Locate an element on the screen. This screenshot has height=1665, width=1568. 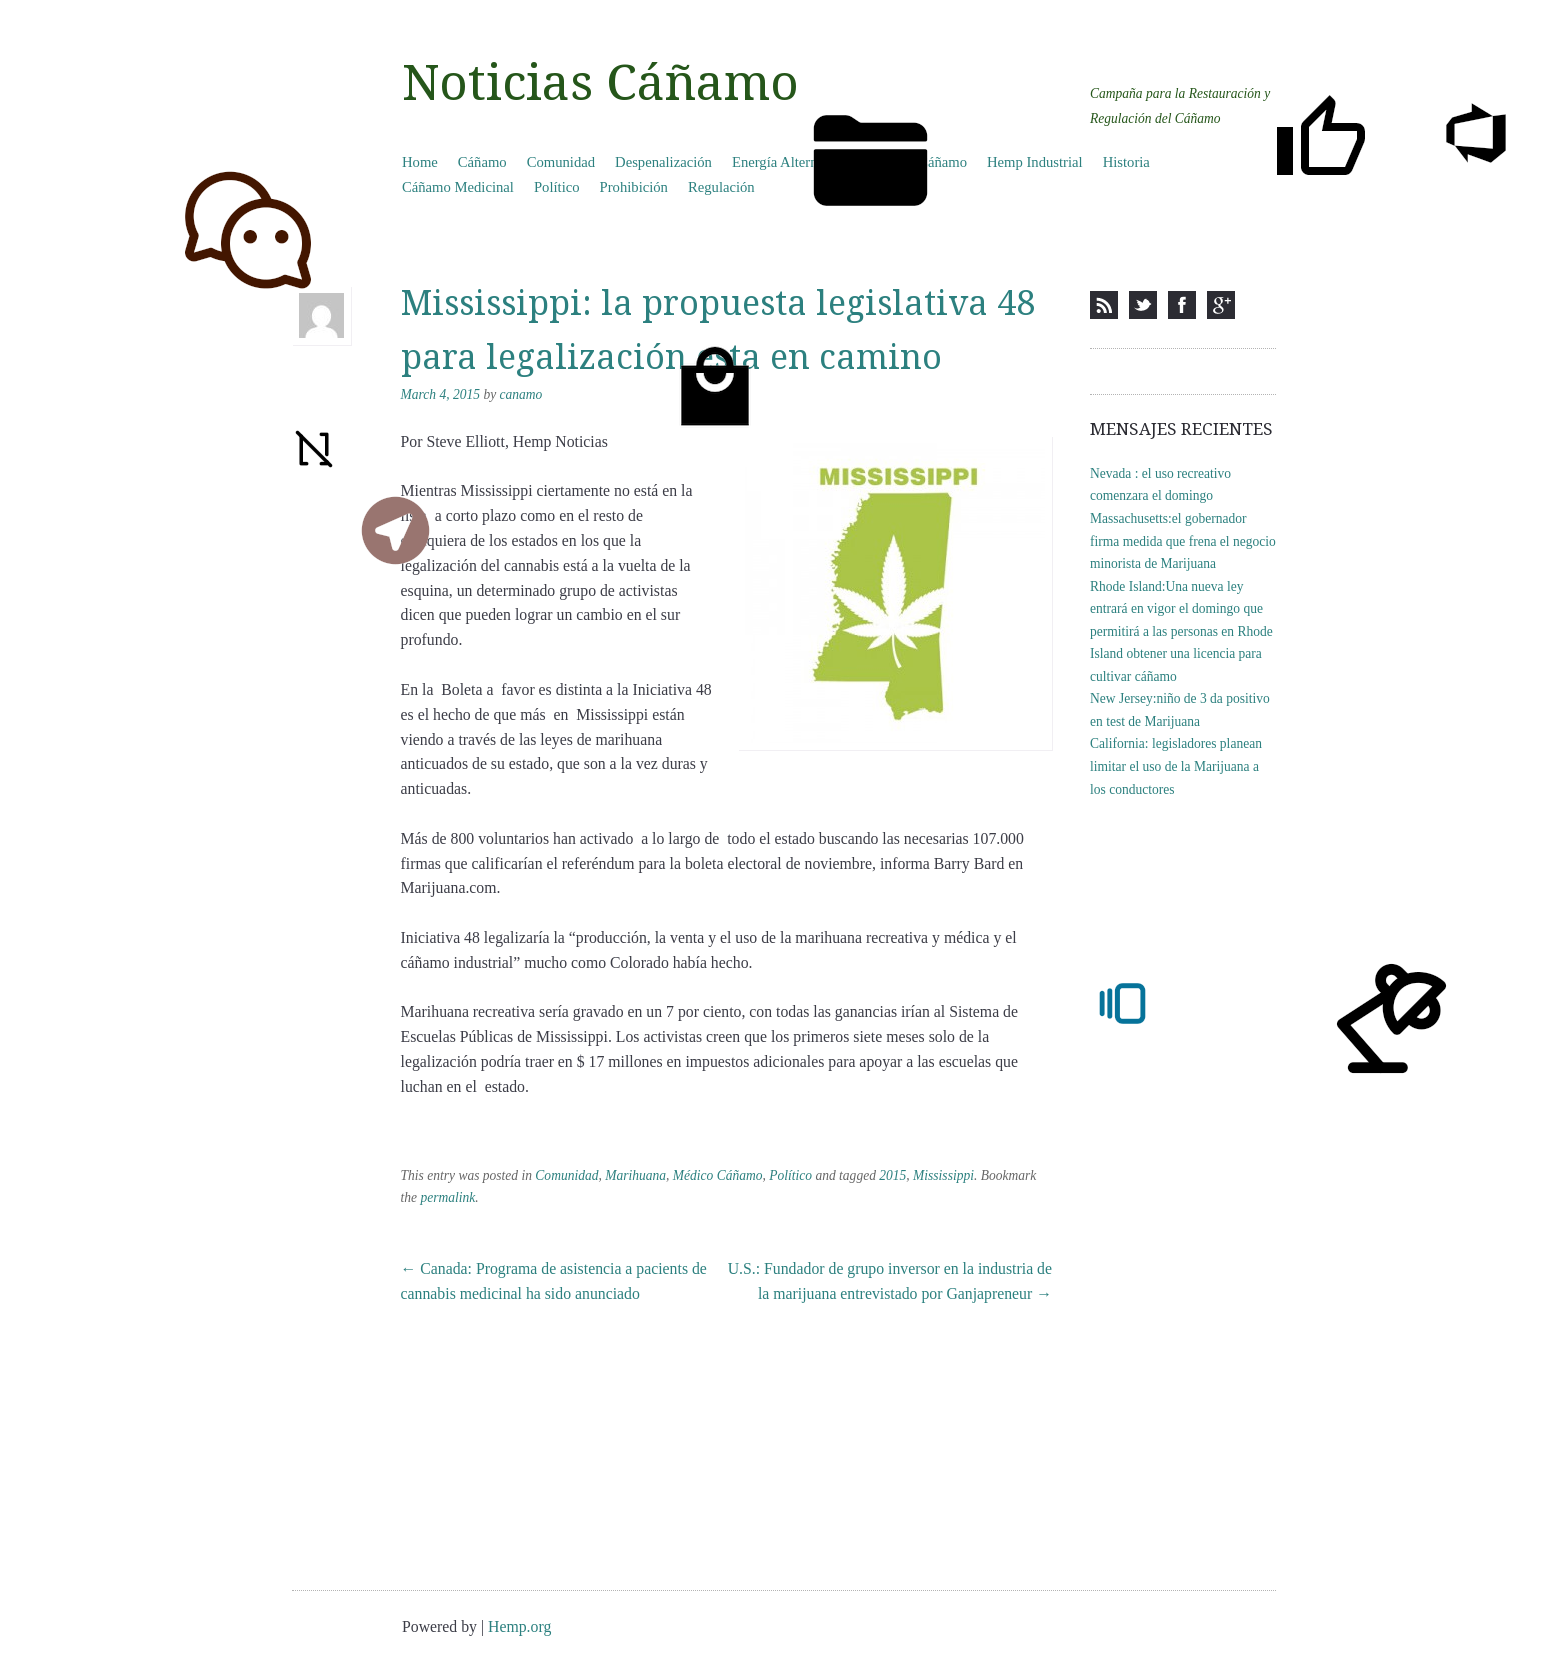
open WeChat messaging app is located at coordinates (248, 230).